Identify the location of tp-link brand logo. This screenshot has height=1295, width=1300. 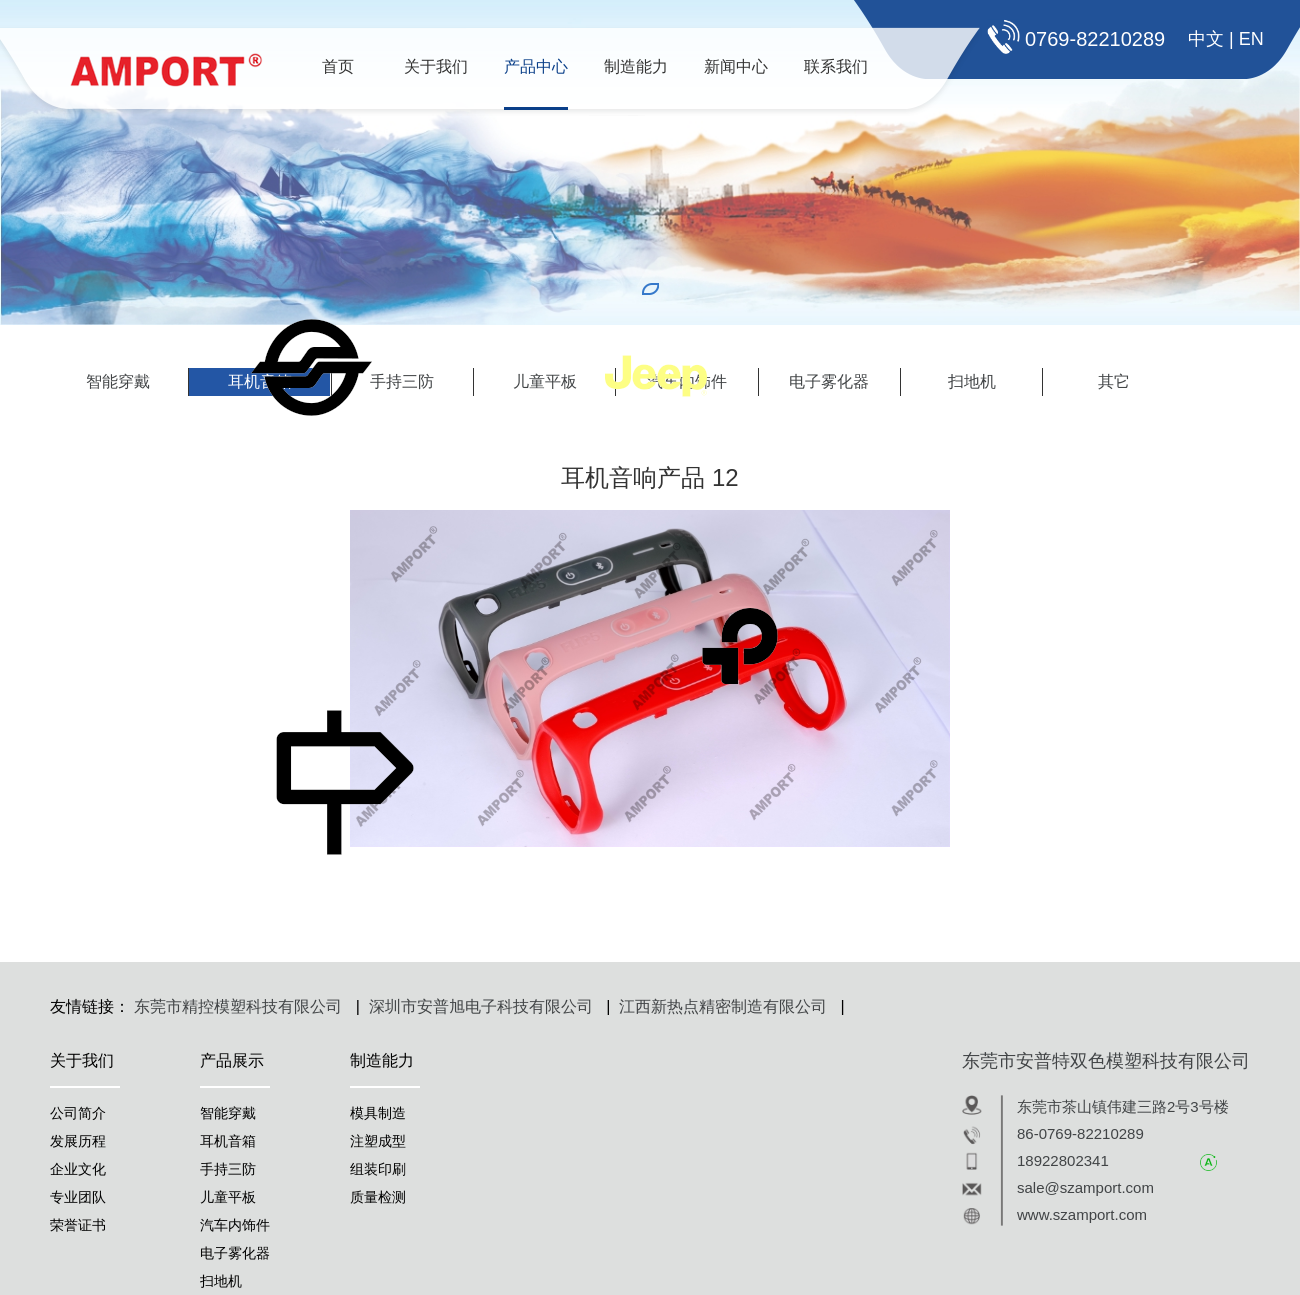
(740, 646).